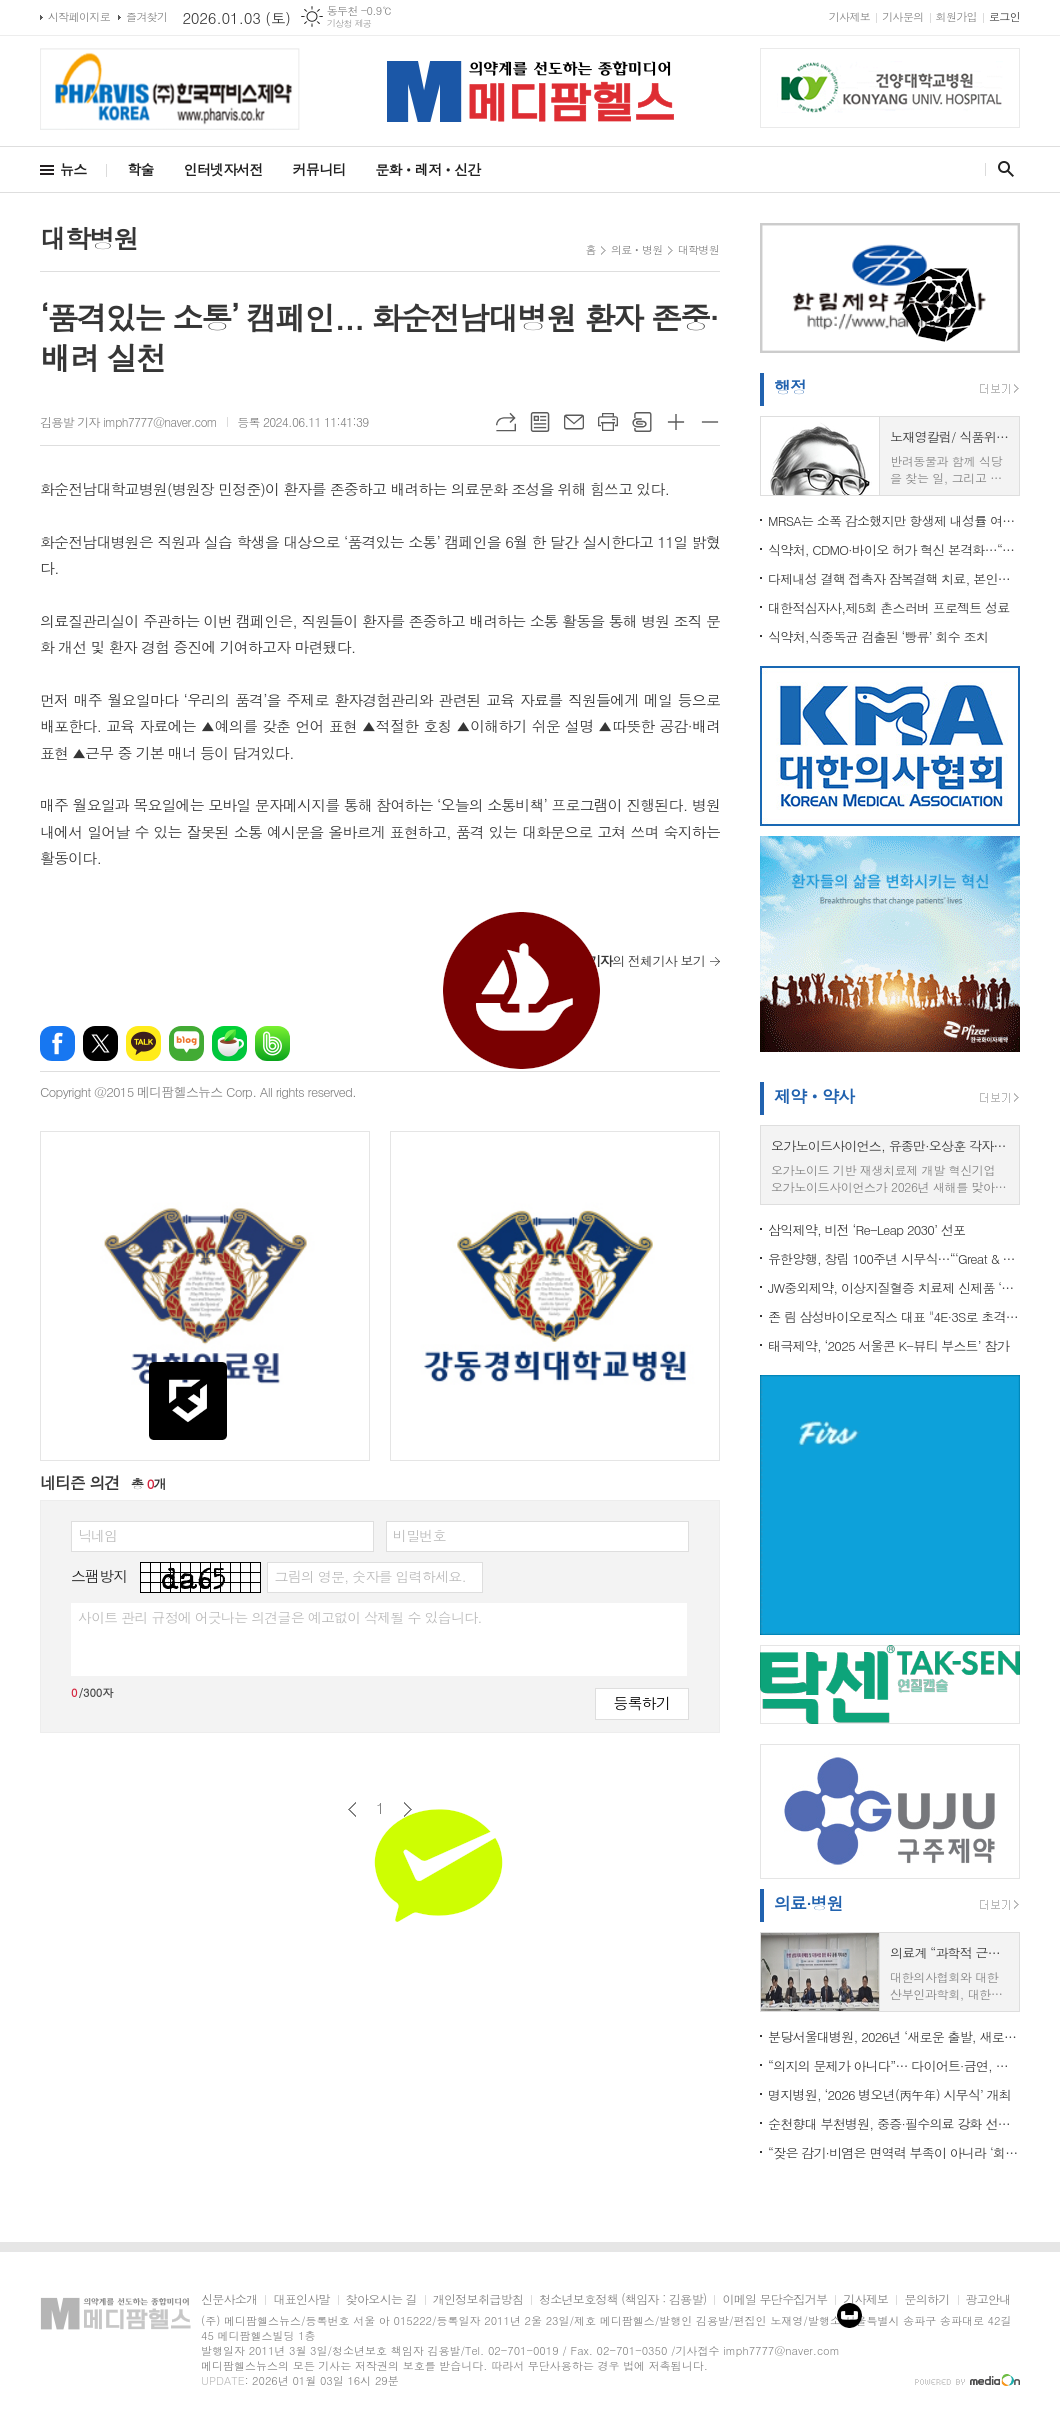 The image size is (1060, 2428). Describe the element at coordinates (939, 305) in the screenshot. I see `link to PyG (PyTorch Geometric) library or documentation` at that location.